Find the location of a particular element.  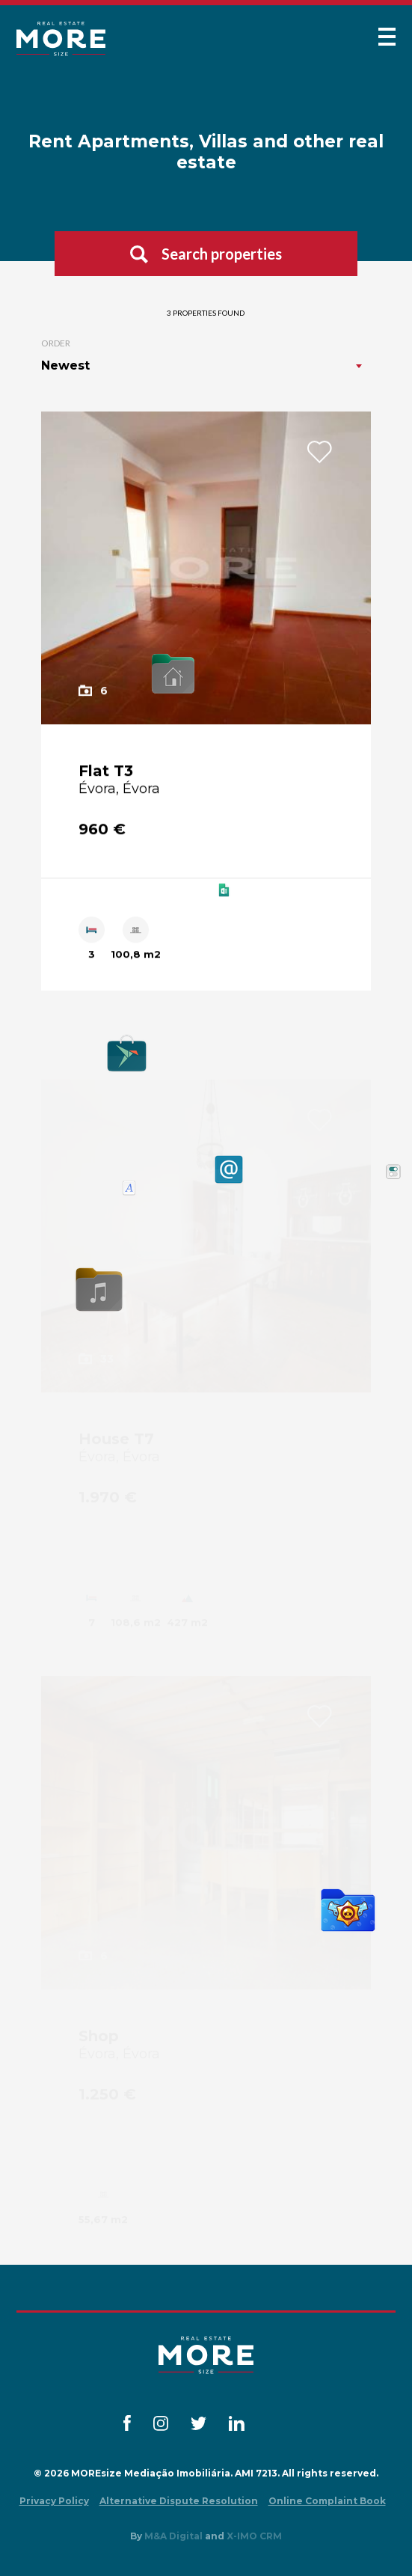

open the snap store to browse and install applications is located at coordinates (126, 1056).